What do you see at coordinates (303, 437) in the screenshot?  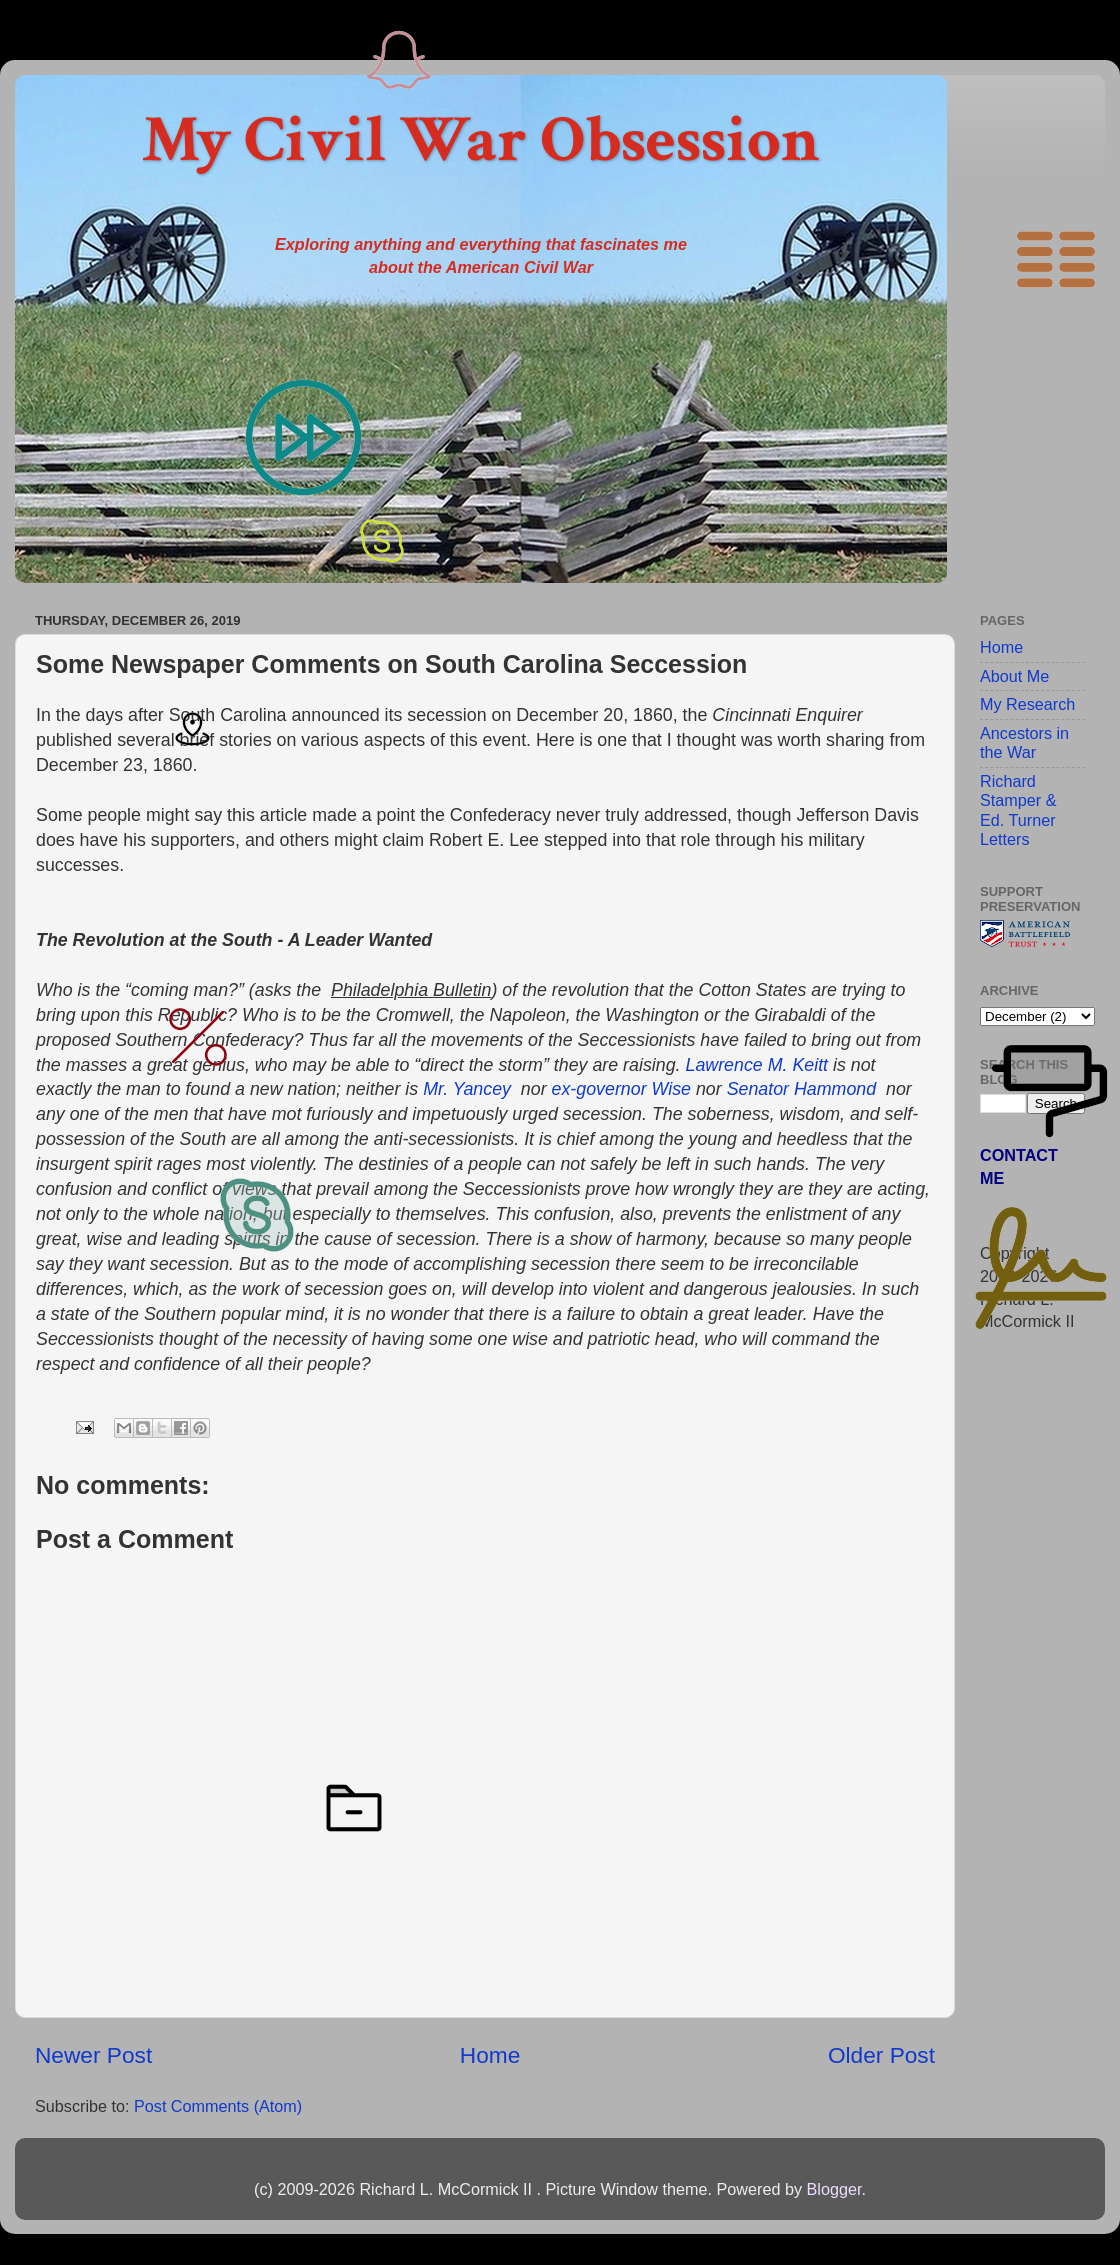 I see `skip forward in media playback` at bounding box center [303, 437].